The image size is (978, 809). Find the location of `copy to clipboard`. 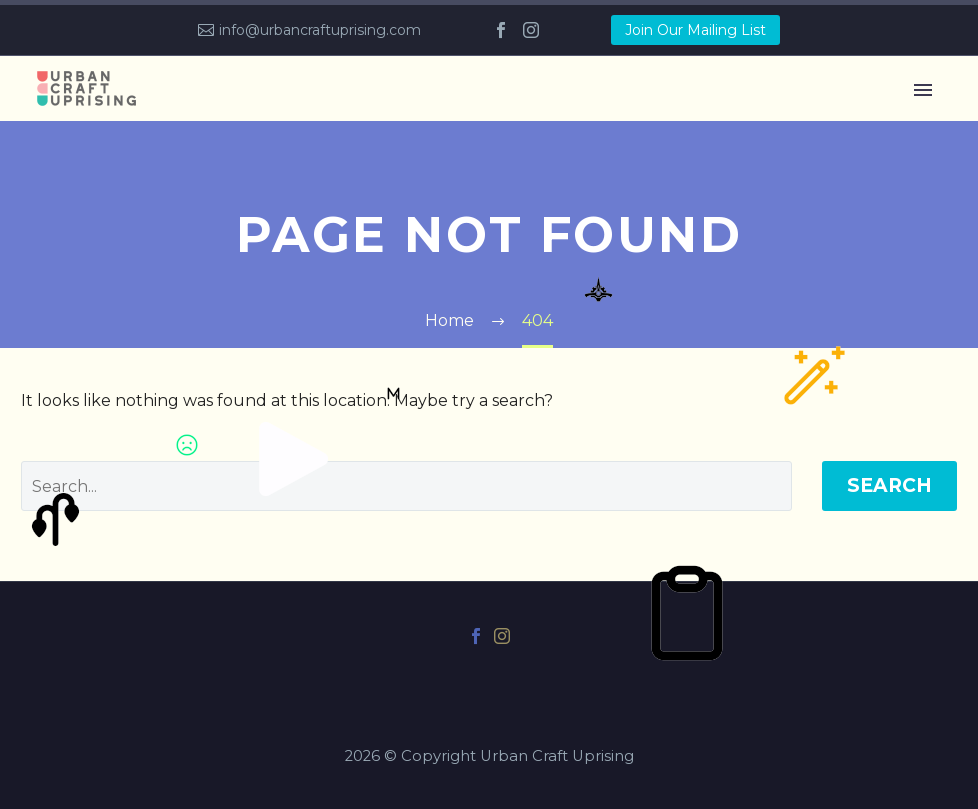

copy to clipboard is located at coordinates (687, 613).